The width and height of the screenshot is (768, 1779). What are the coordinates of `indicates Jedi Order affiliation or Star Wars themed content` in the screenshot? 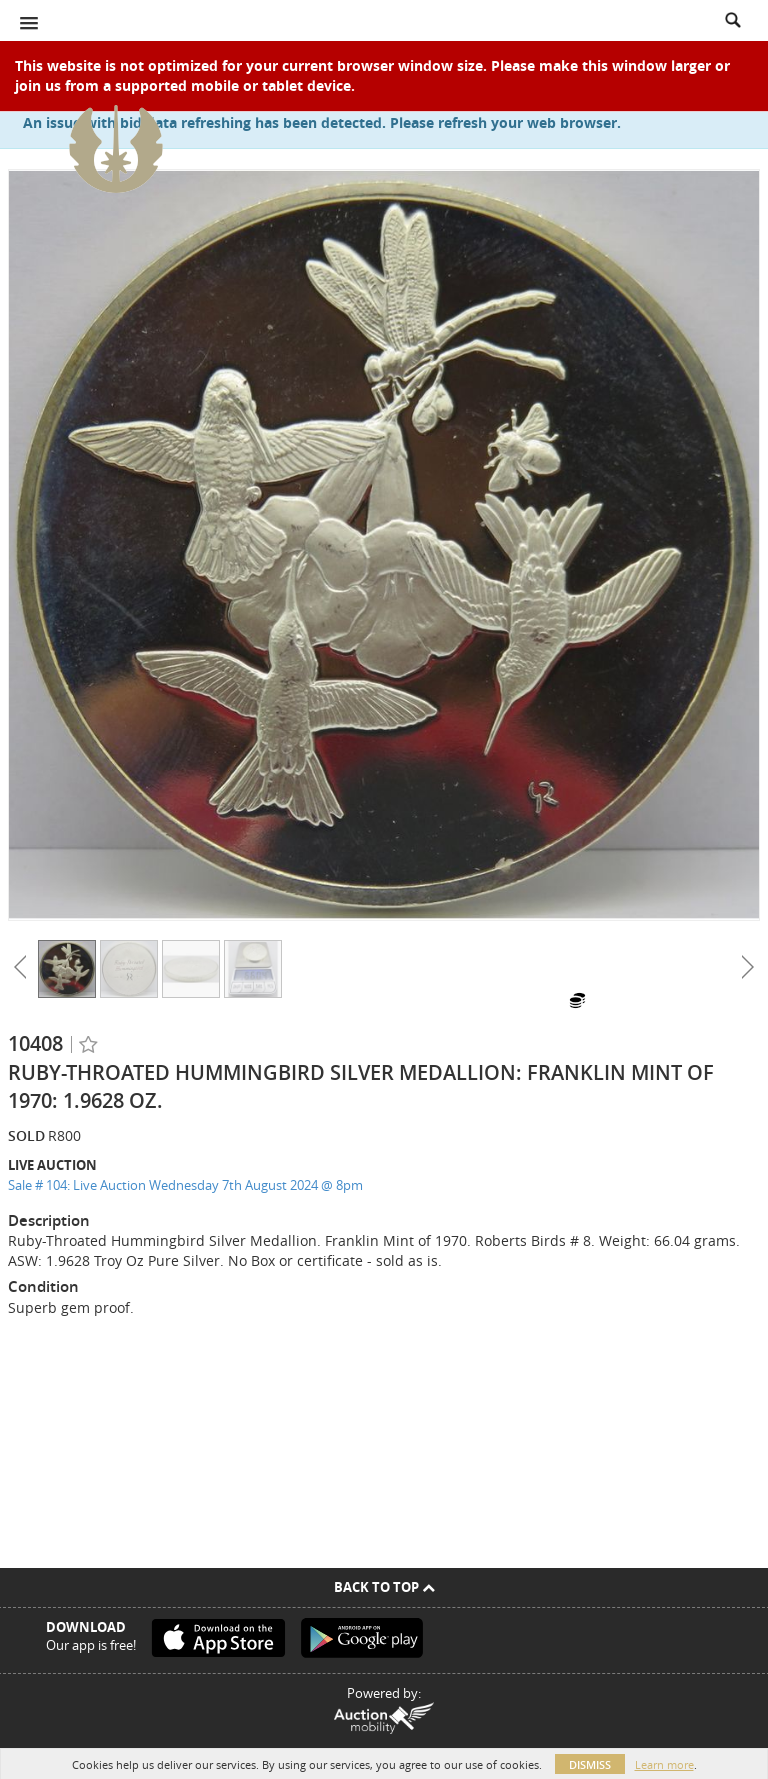 It's located at (116, 149).